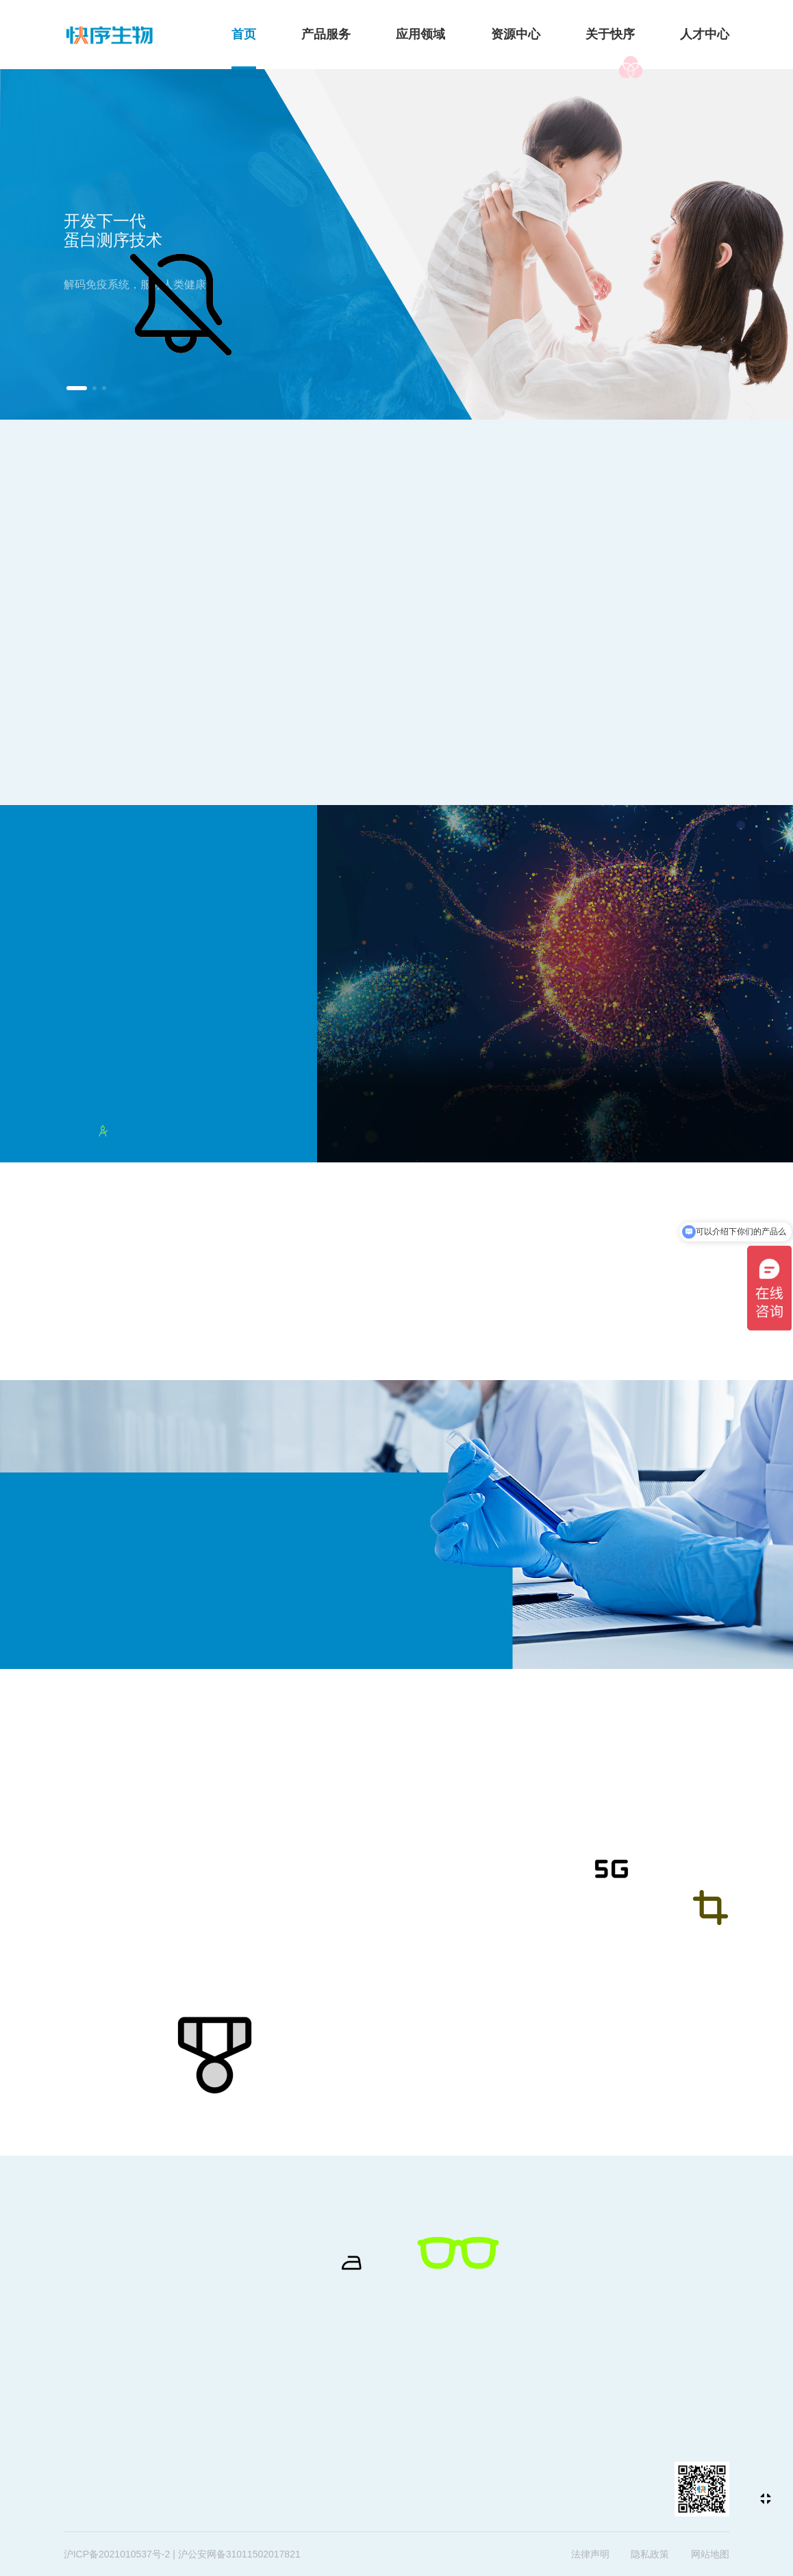 The image size is (793, 2576). What do you see at coordinates (181, 305) in the screenshot?
I see `mute notifications` at bounding box center [181, 305].